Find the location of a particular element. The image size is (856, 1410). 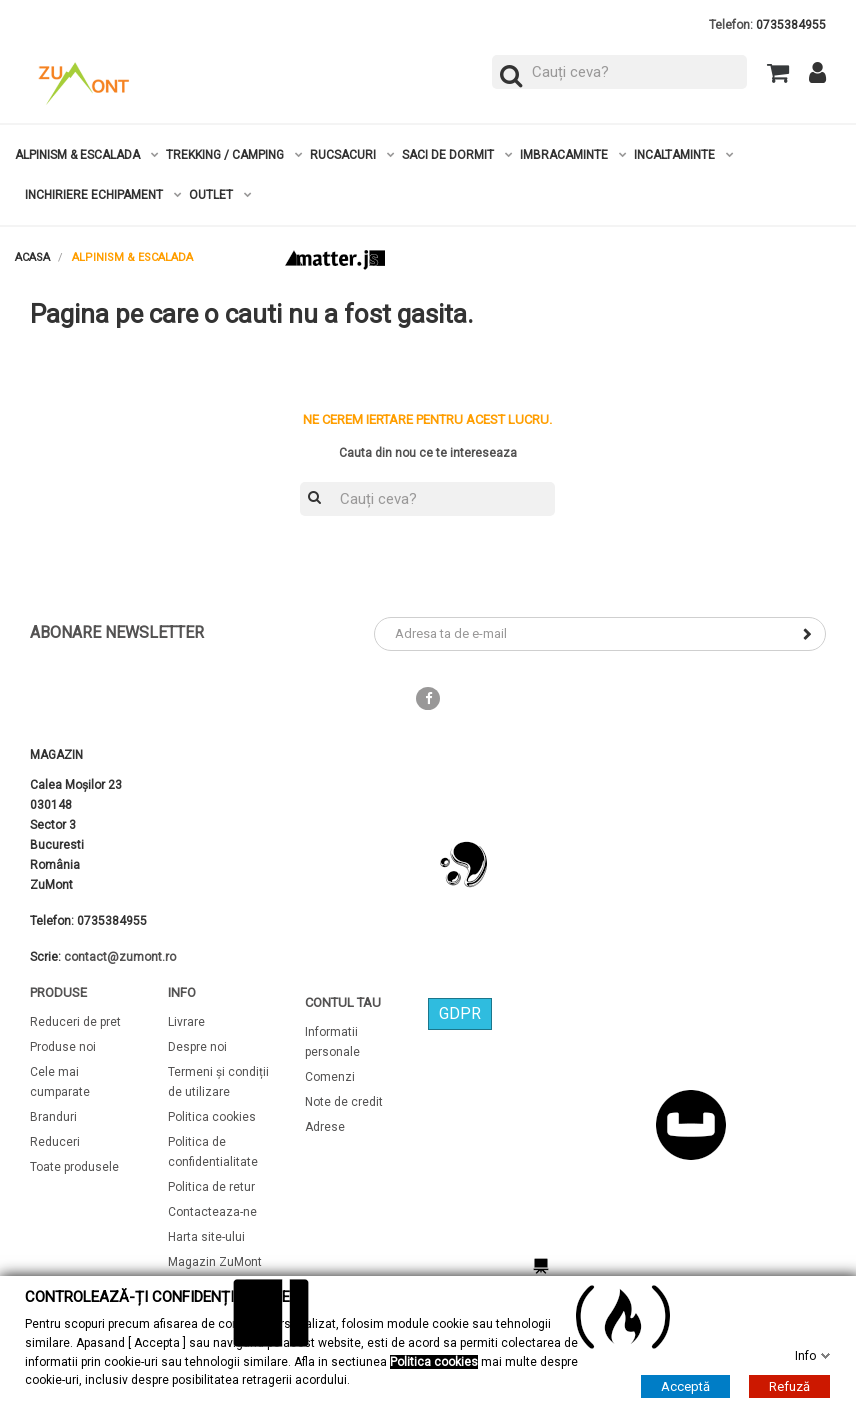

open artboard or canvas workspace is located at coordinates (541, 1266).